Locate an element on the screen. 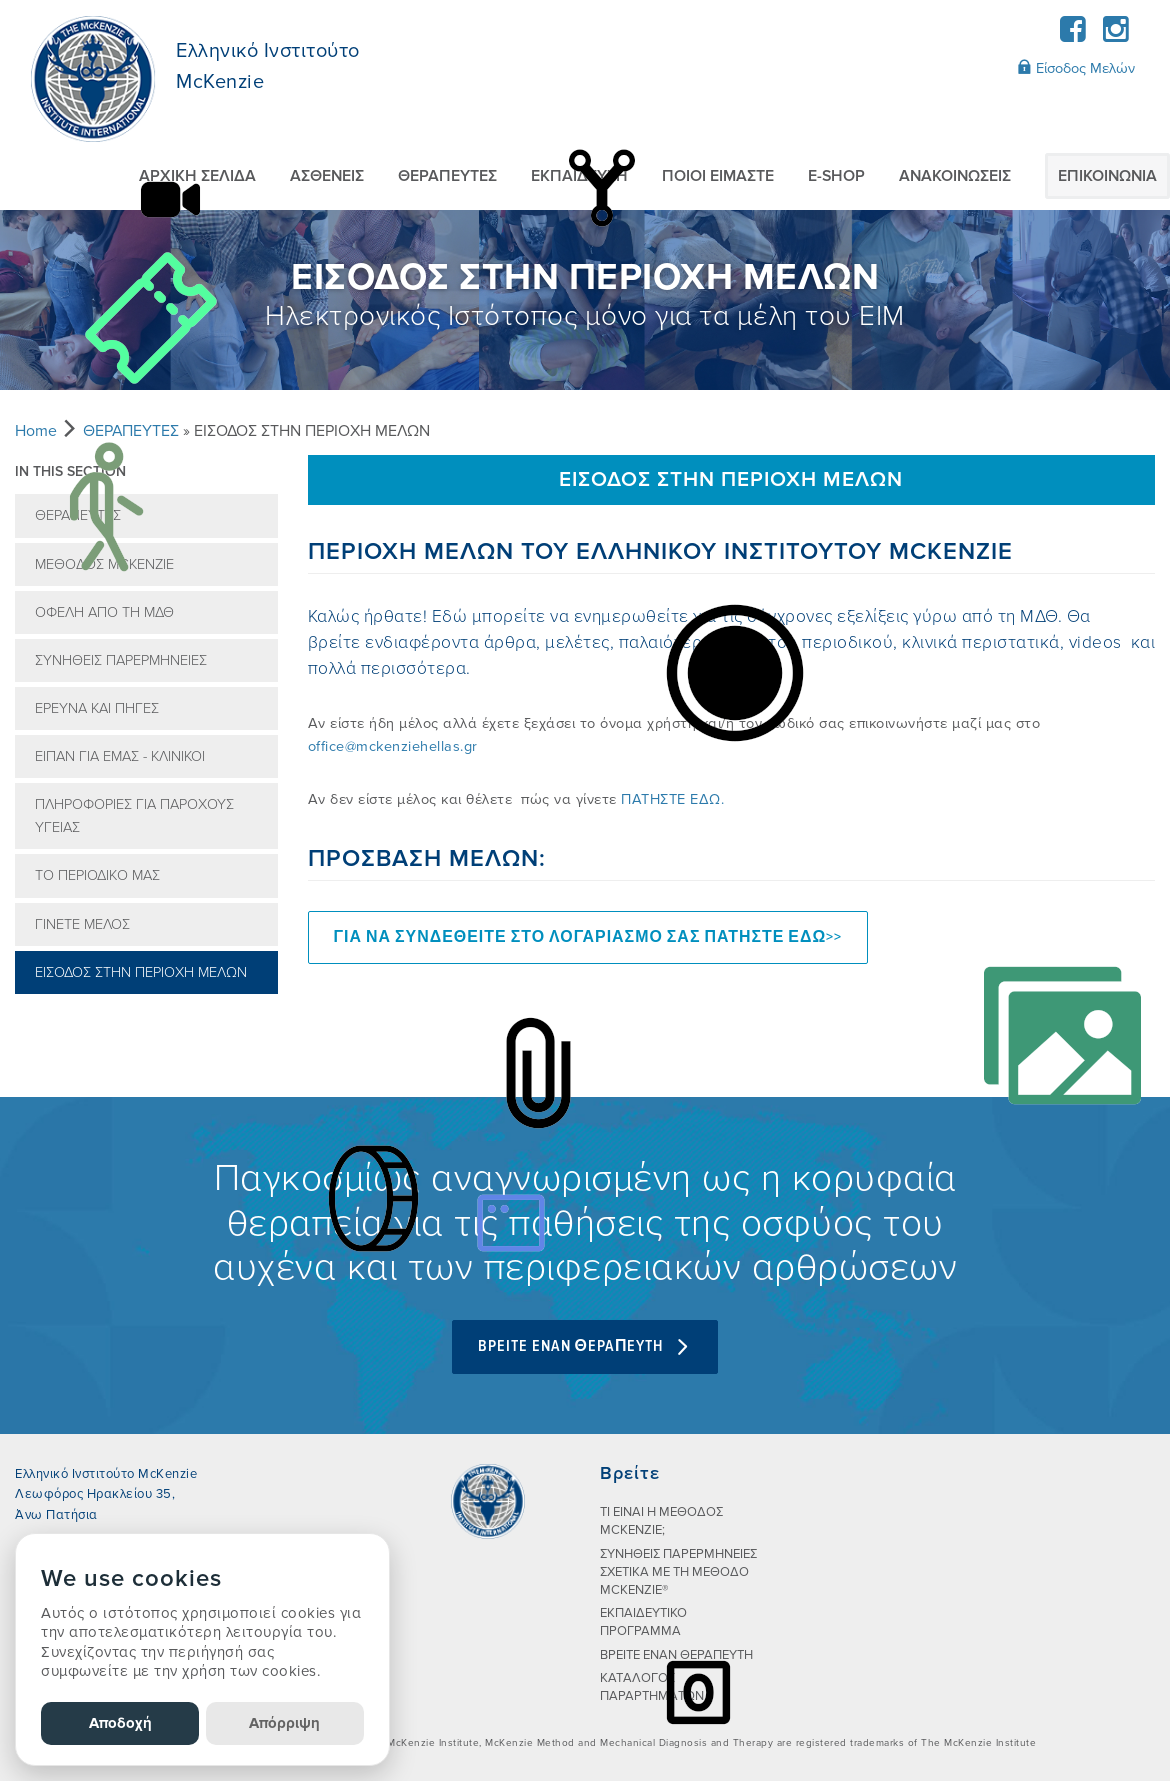  select walking directions is located at coordinates (108, 506).